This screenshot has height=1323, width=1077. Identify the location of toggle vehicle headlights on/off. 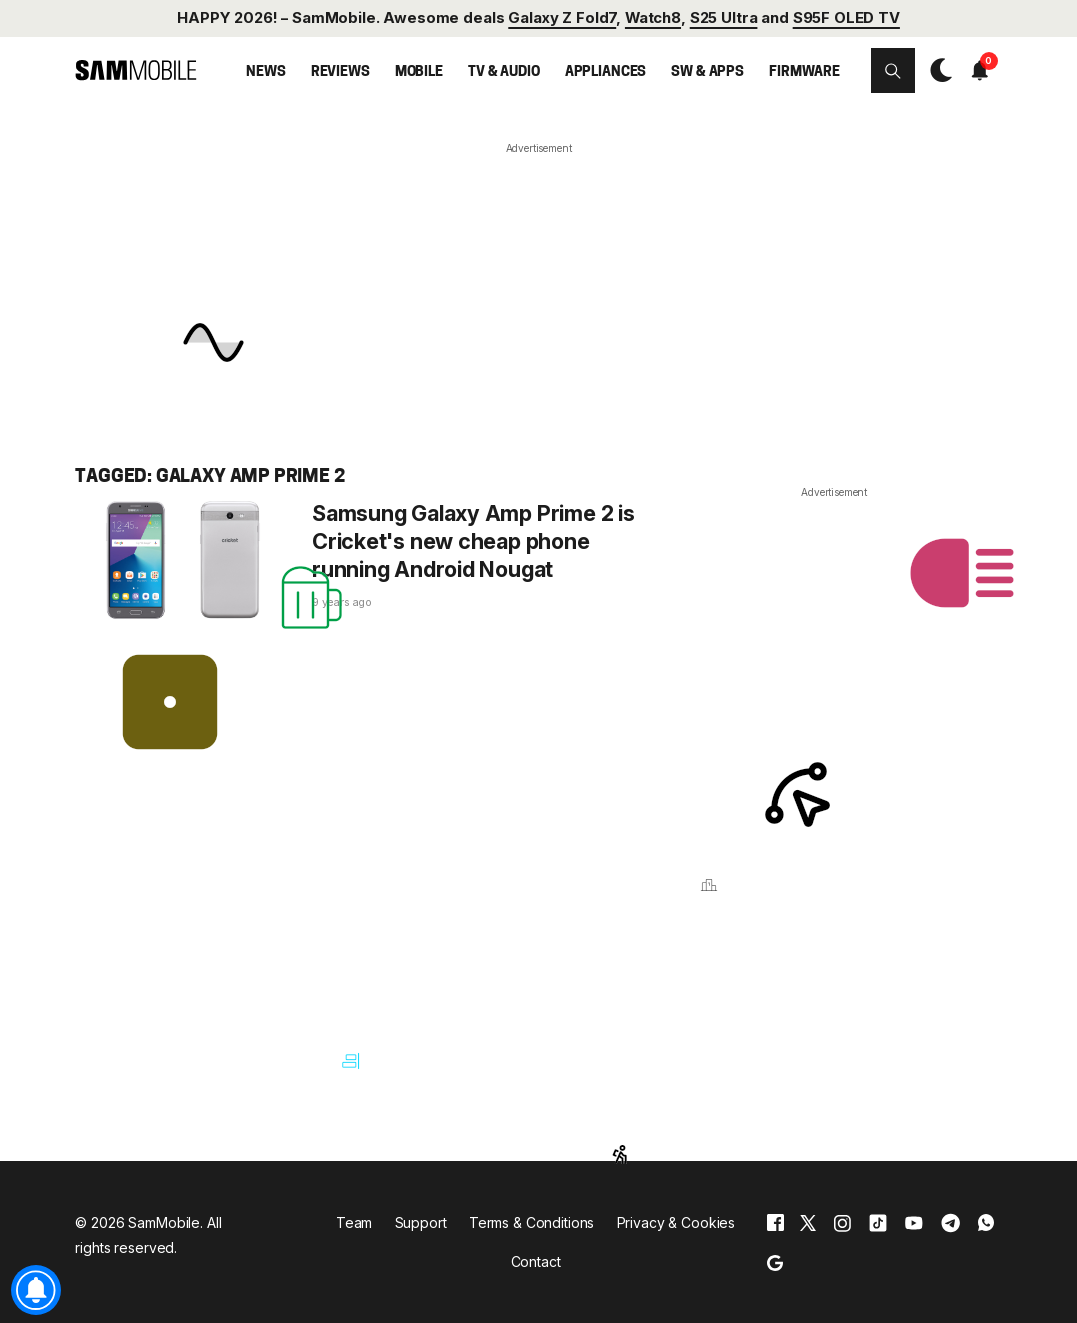
(962, 573).